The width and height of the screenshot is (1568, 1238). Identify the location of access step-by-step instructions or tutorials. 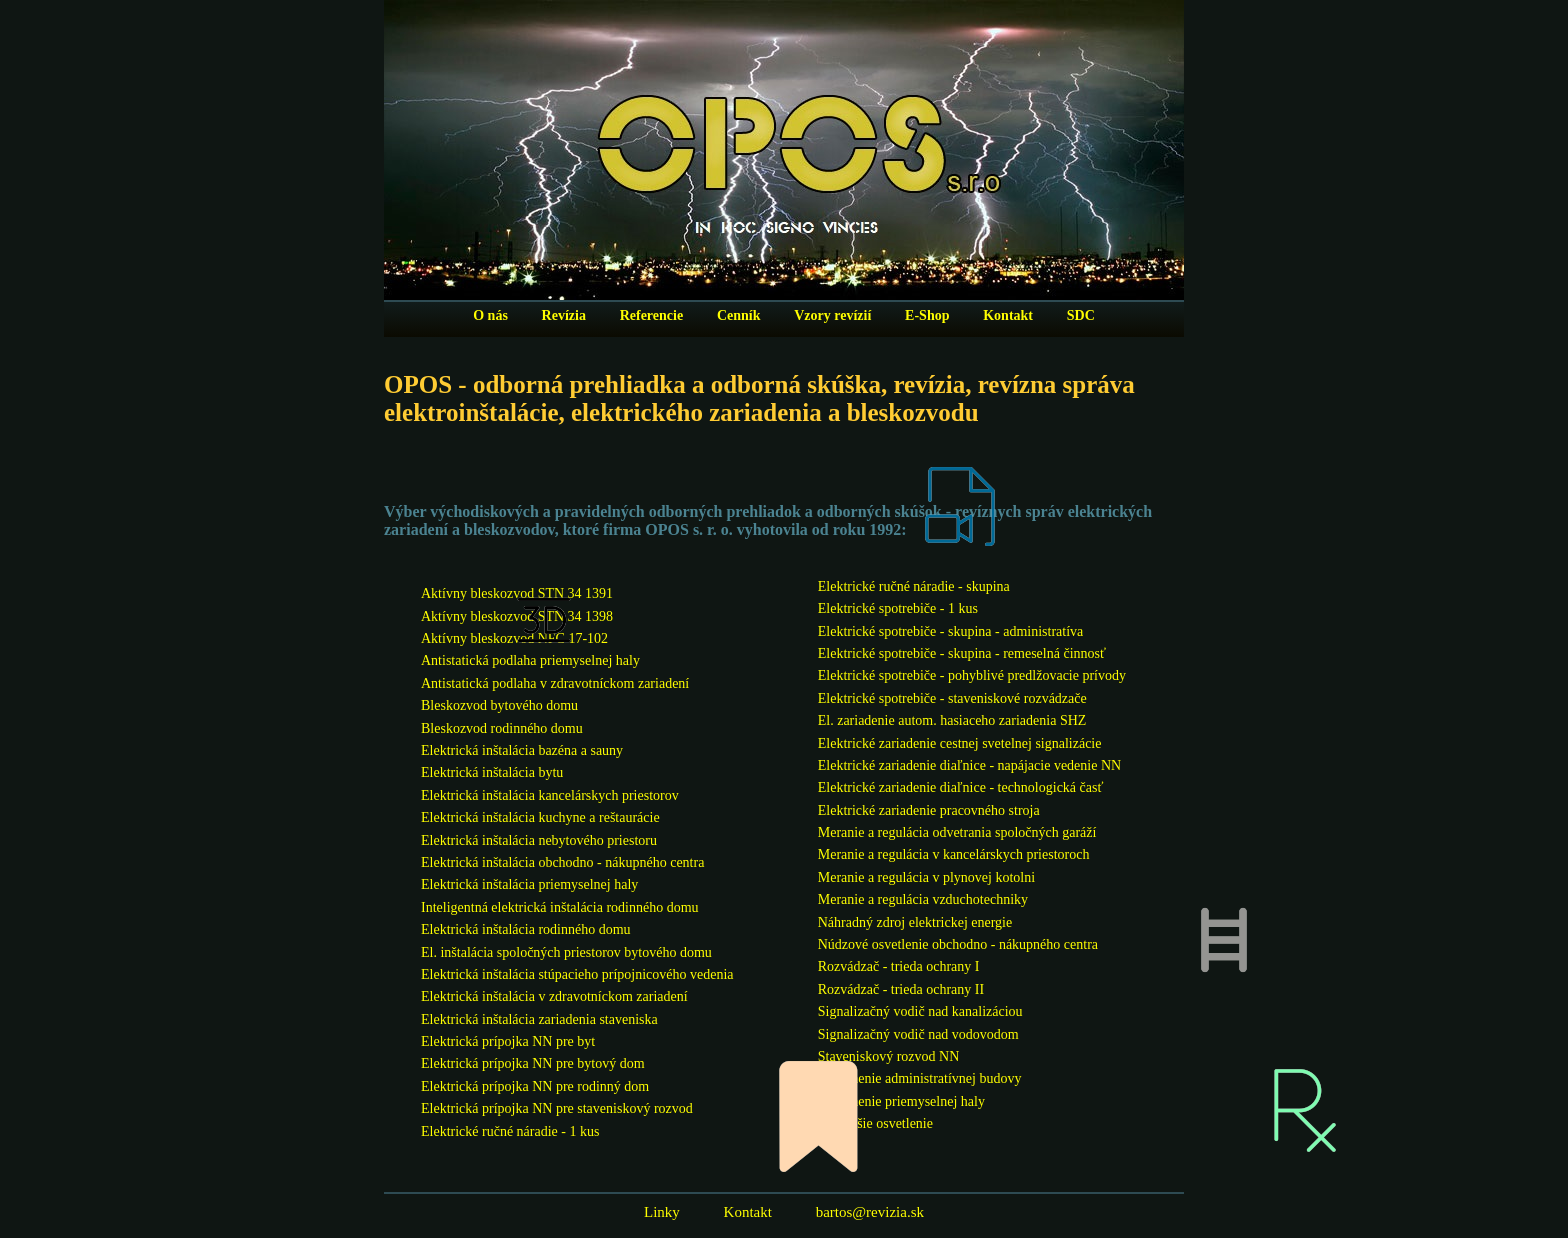
(1224, 940).